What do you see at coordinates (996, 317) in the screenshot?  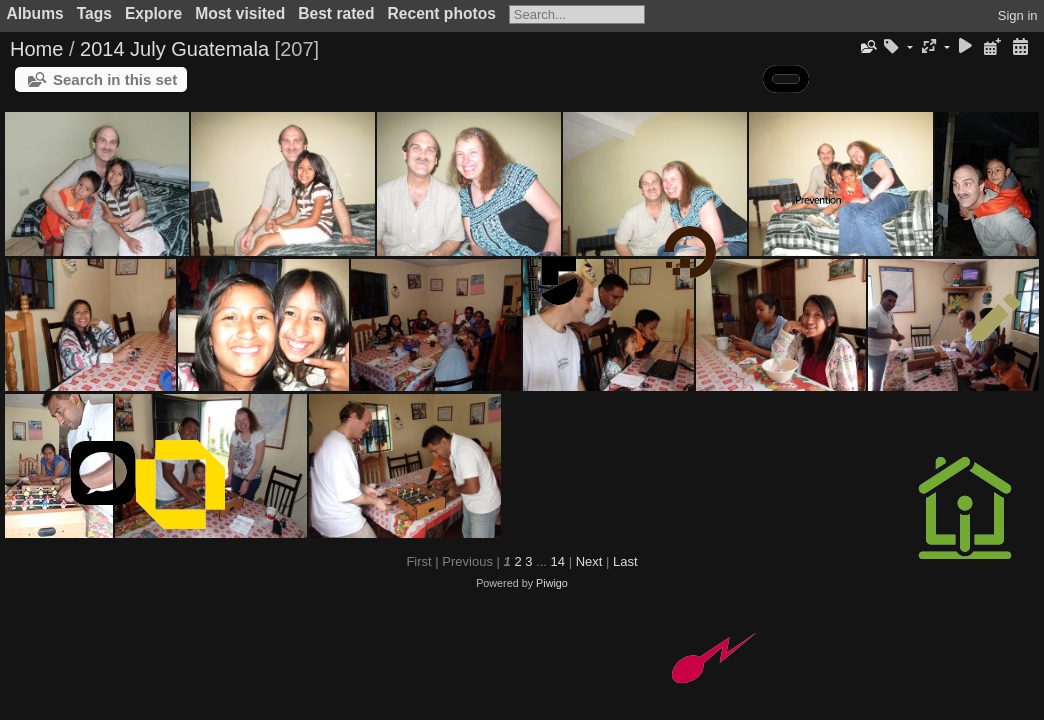 I see `edit content or text` at bounding box center [996, 317].